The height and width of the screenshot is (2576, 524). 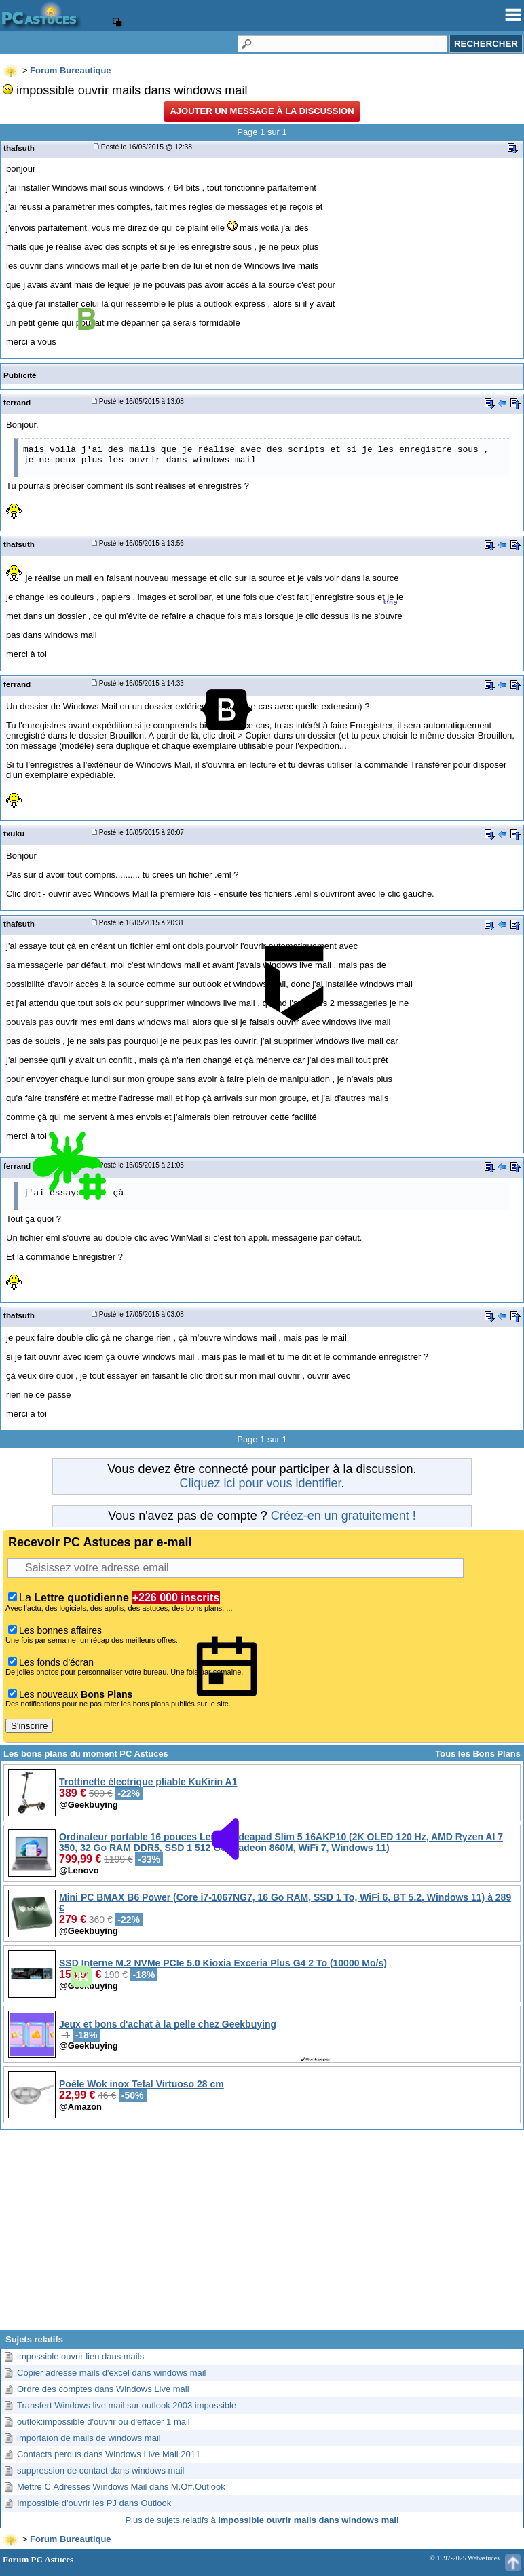 What do you see at coordinates (81, 1976) in the screenshot?
I see `open VK social network app` at bounding box center [81, 1976].